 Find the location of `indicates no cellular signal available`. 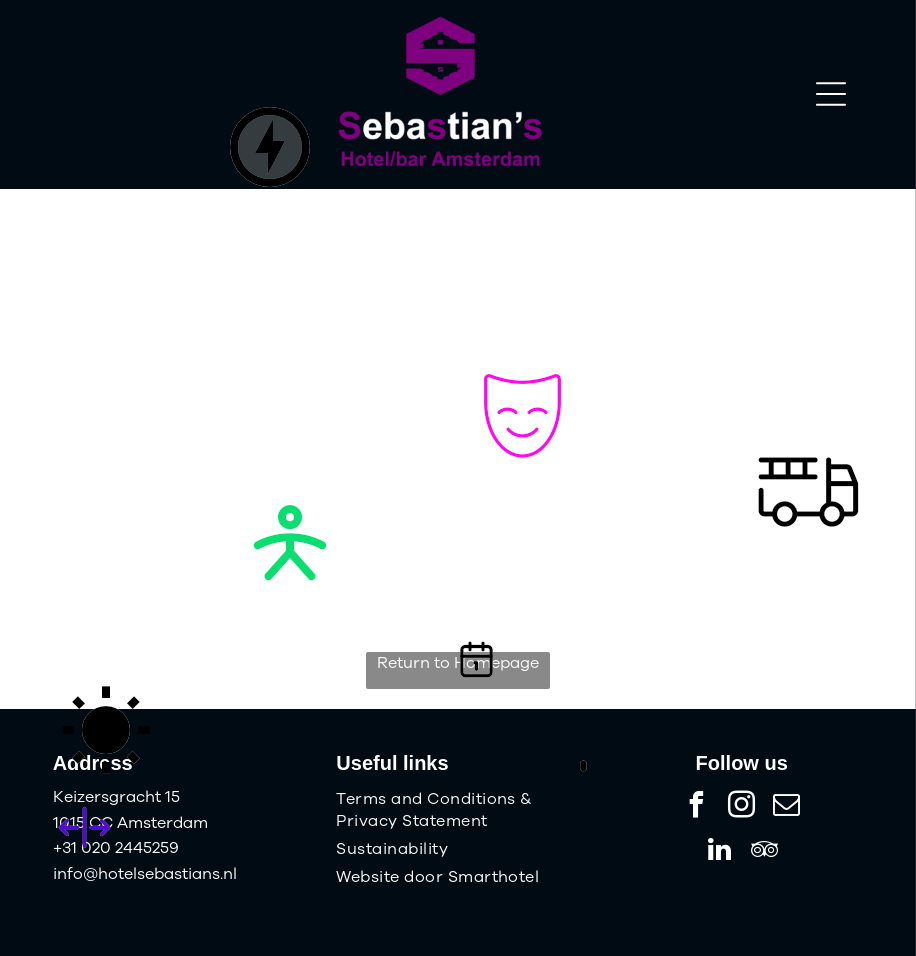

indicates no cellular signal available is located at coordinates (630, 729).